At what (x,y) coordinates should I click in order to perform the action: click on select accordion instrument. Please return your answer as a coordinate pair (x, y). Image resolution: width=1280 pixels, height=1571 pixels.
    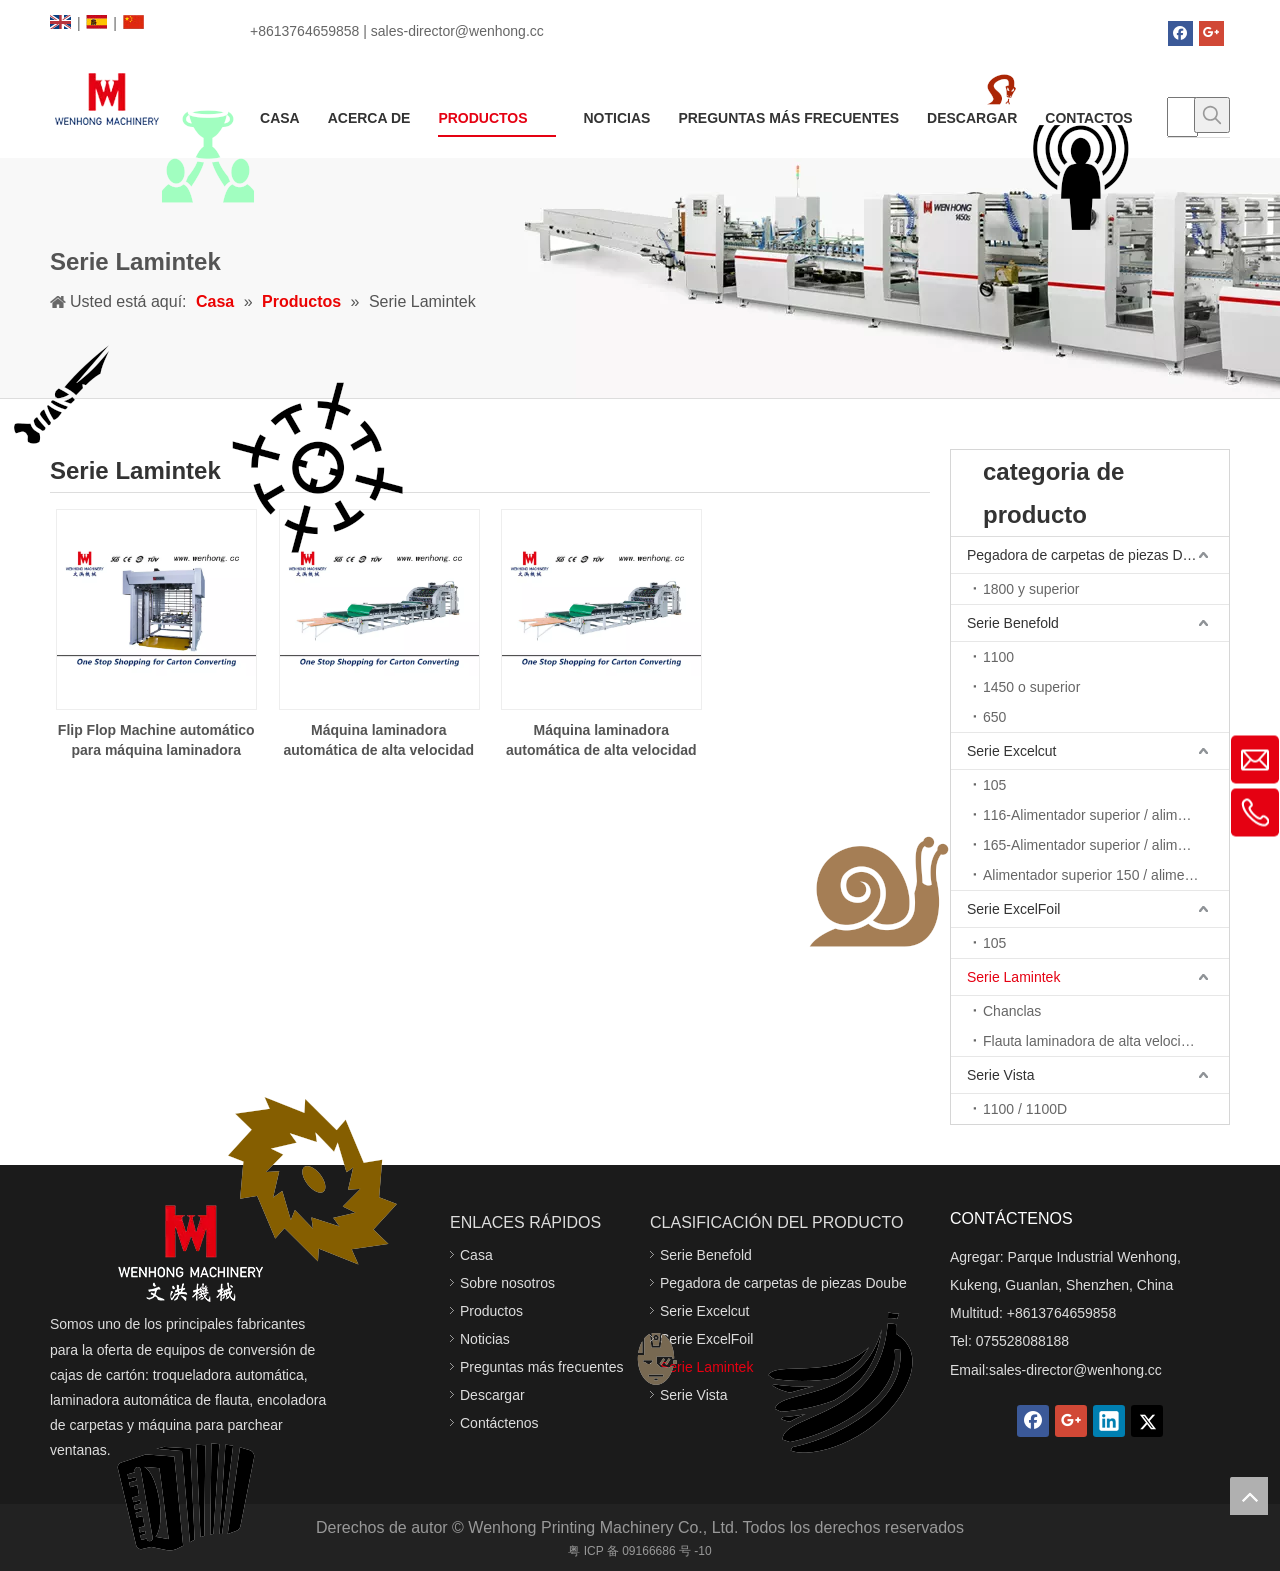
    Looking at the image, I should click on (186, 1492).